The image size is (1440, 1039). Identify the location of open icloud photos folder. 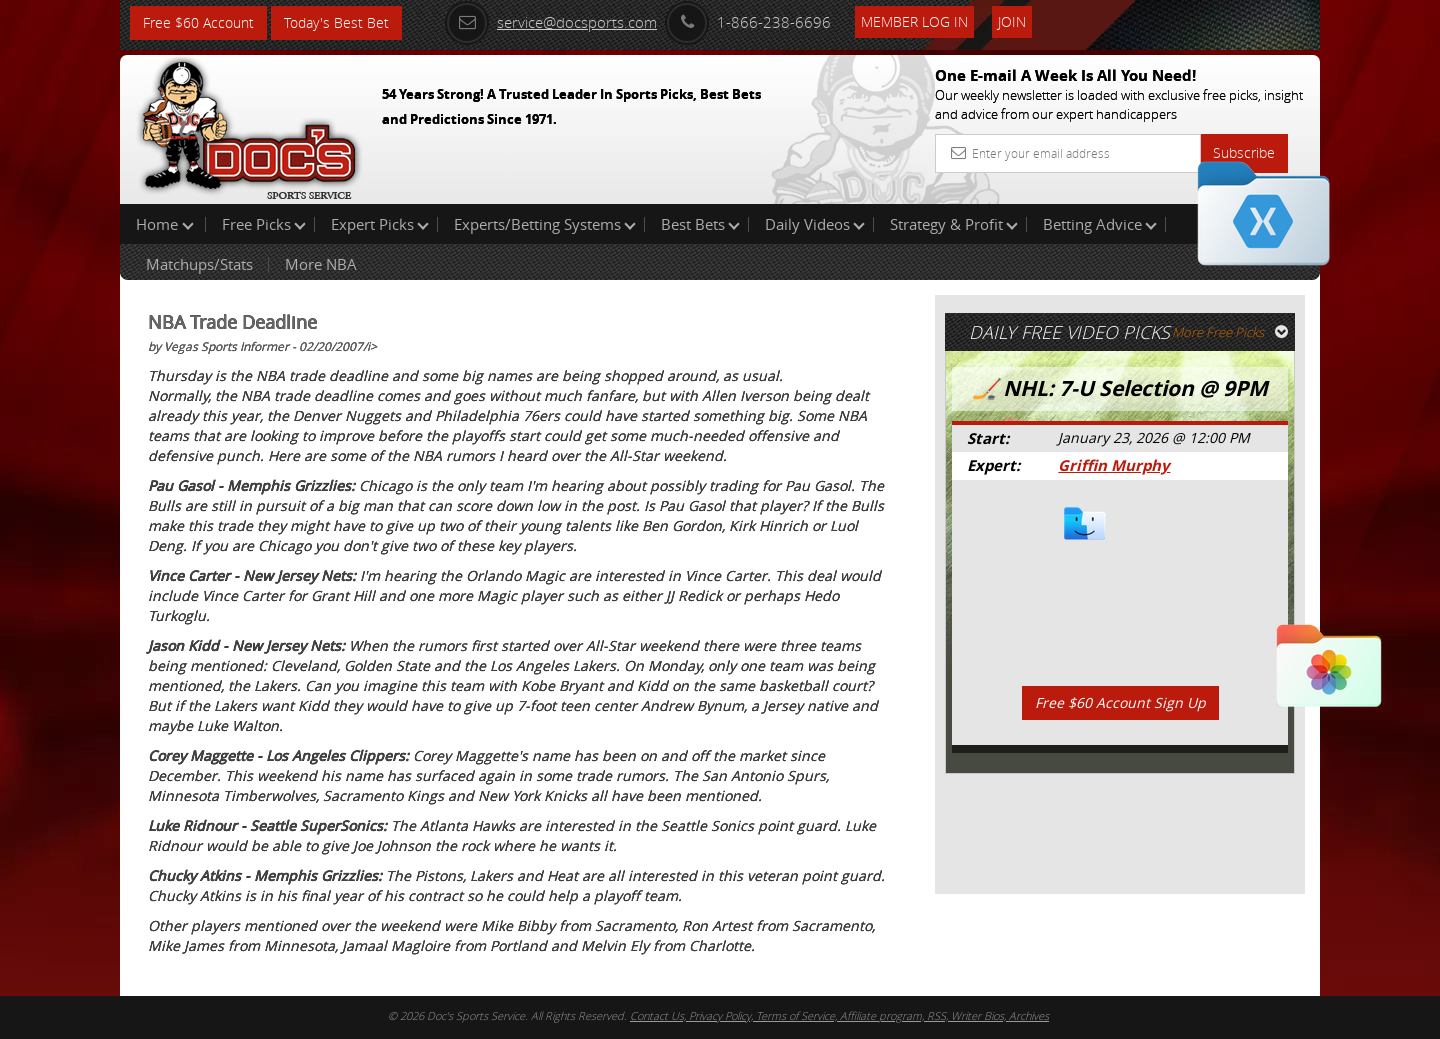
(1328, 668).